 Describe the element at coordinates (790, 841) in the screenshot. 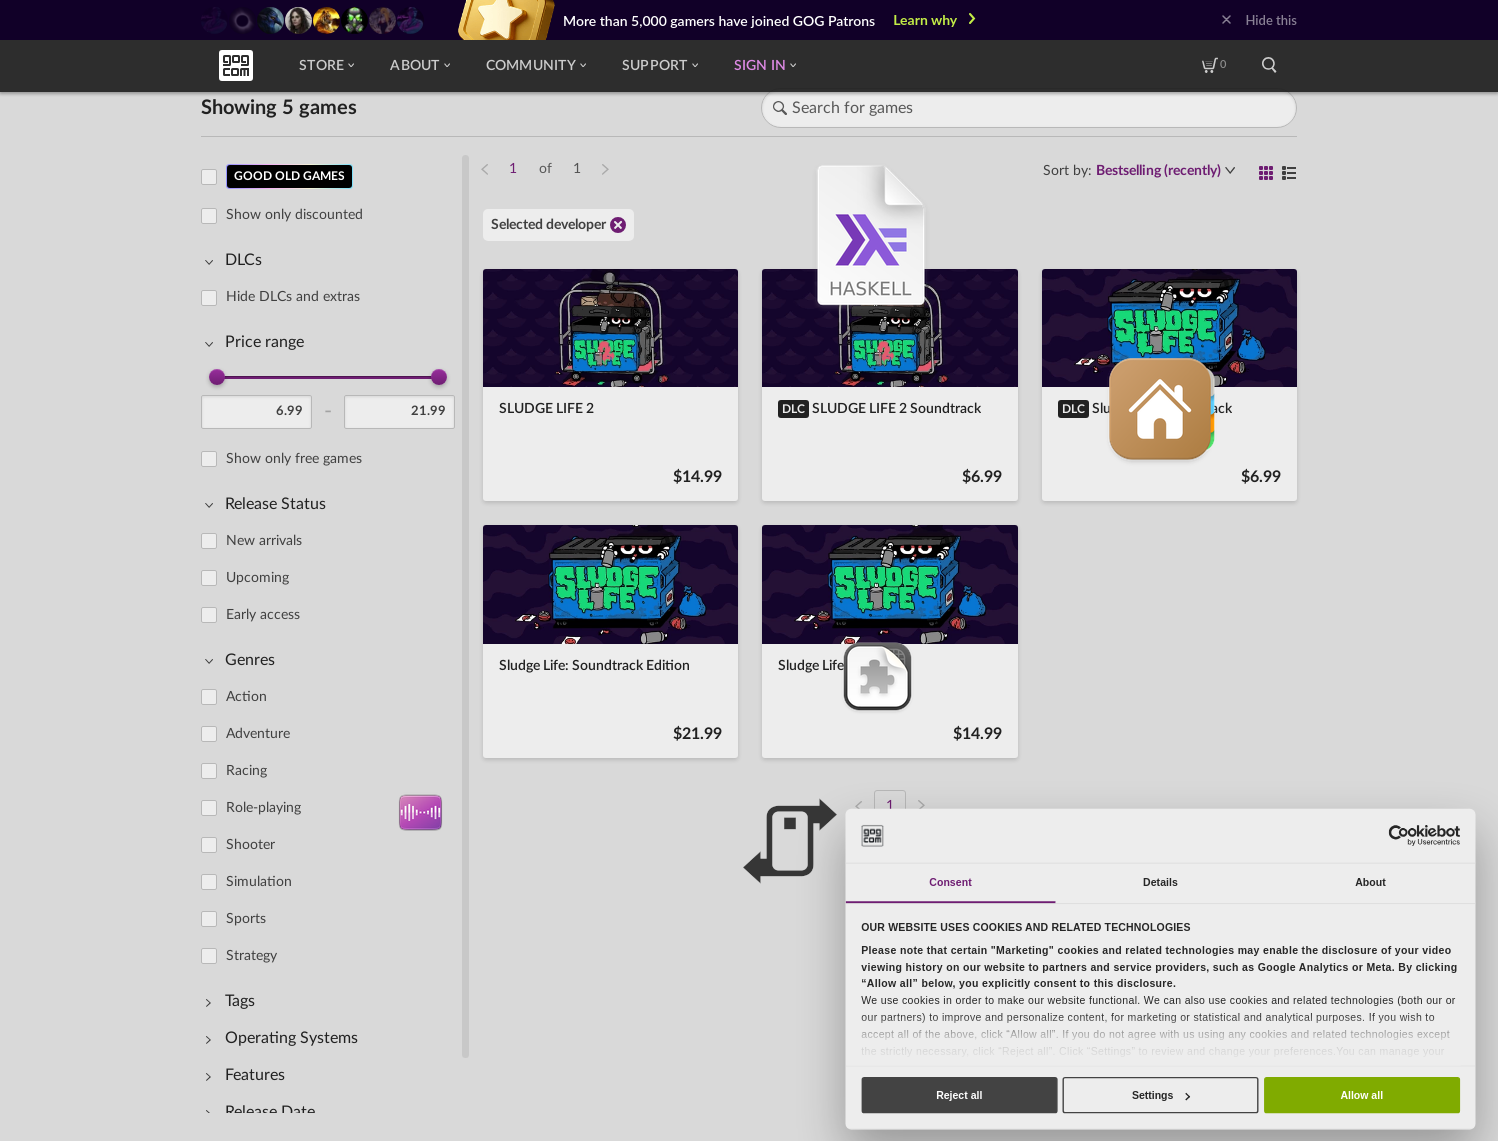

I see `configure network proxy settings` at that location.